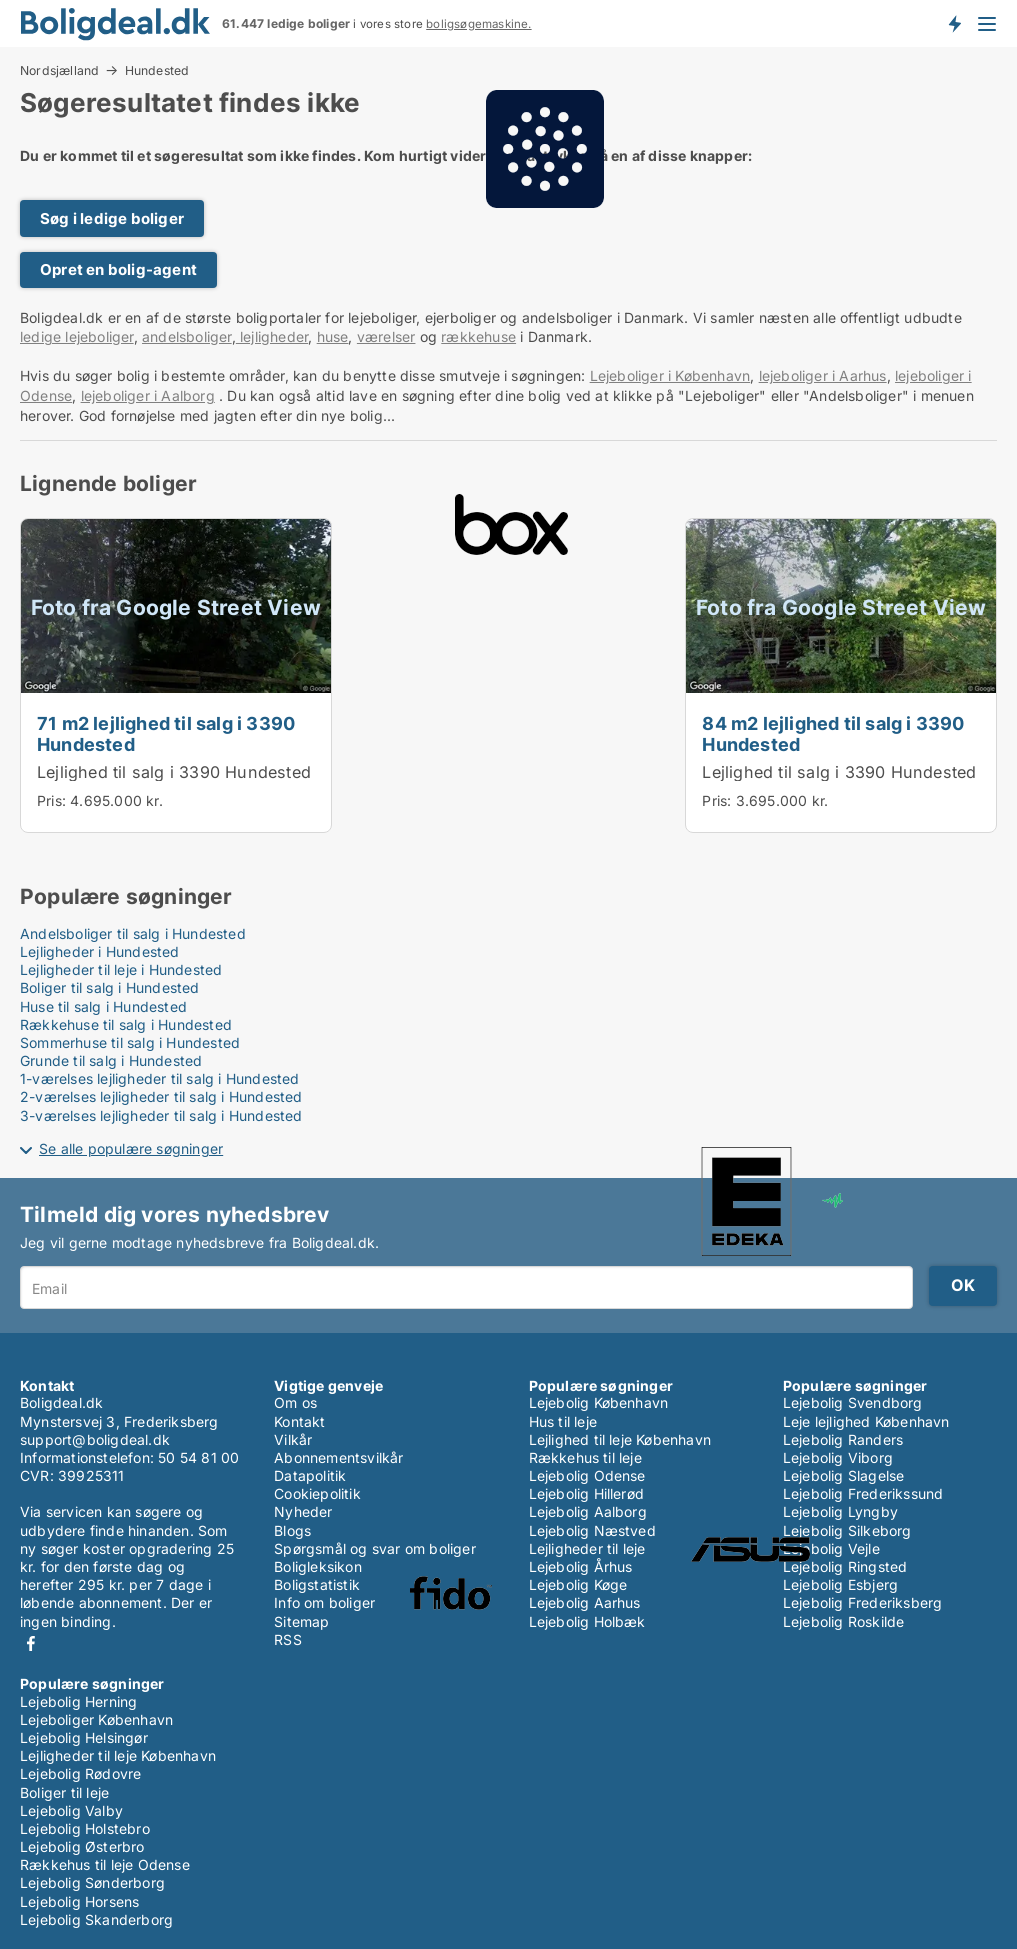  Describe the element at coordinates (832, 1200) in the screenshot. I see `open audiomack music streaming app` at that location.